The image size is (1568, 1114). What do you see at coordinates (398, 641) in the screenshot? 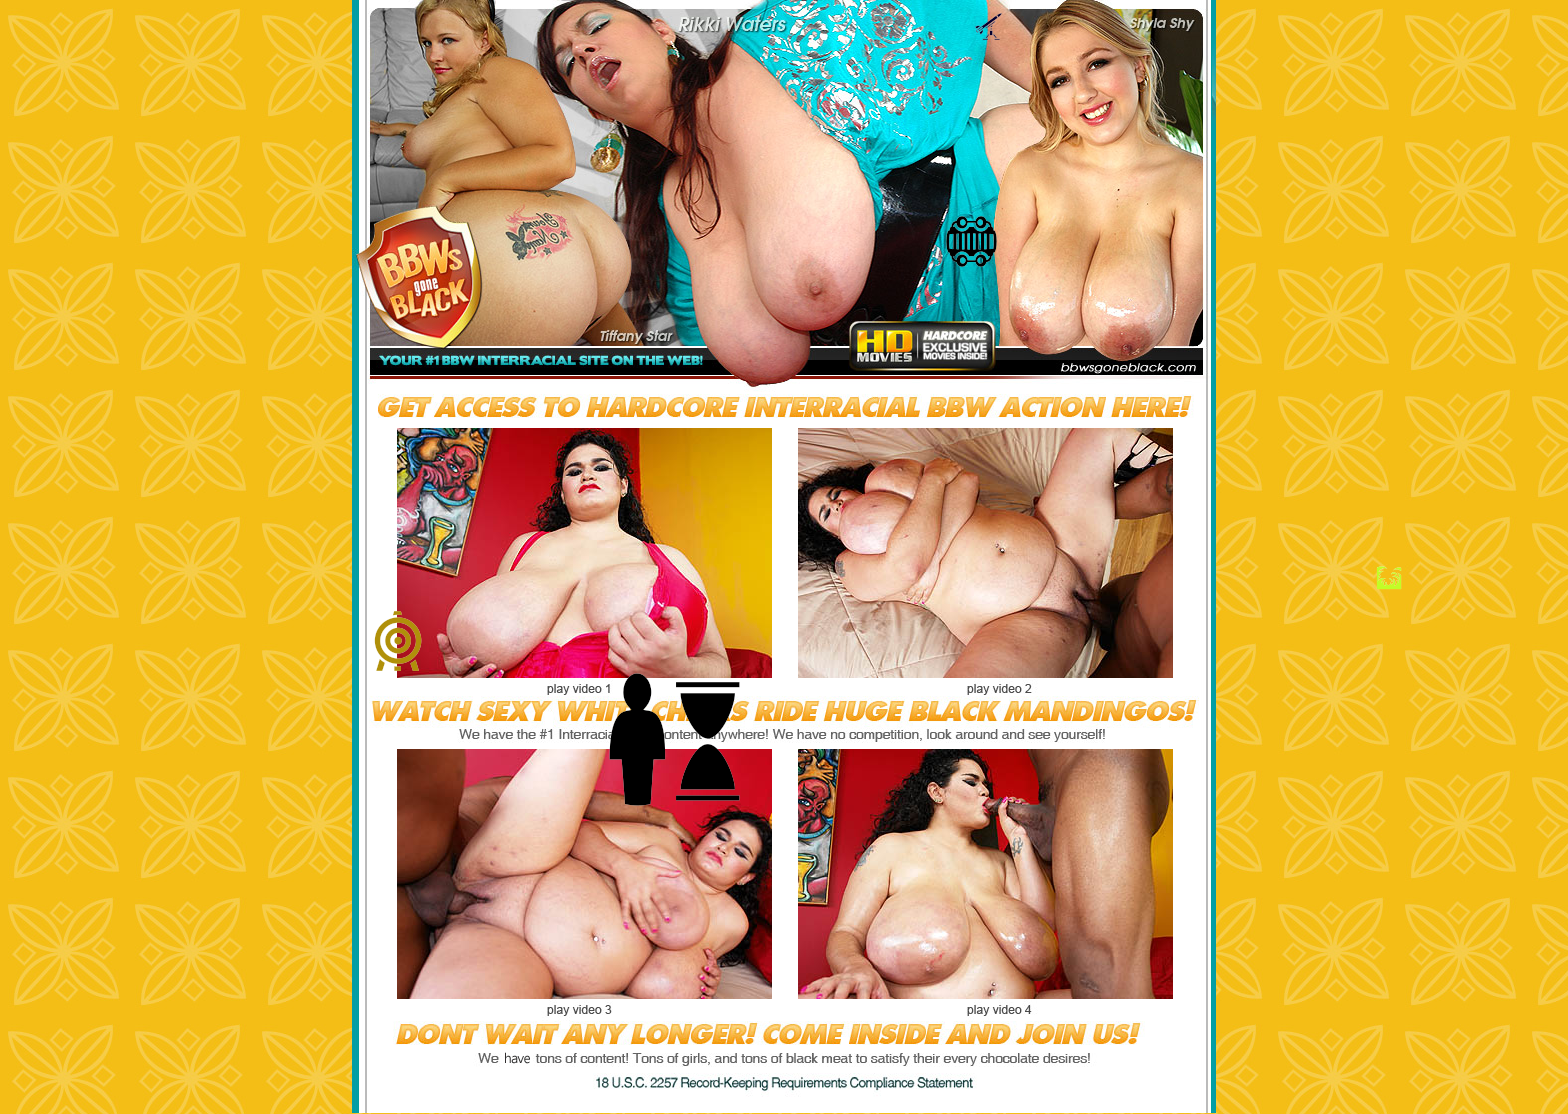
I see `view goals or objectives` at bounding box center [398, 641].